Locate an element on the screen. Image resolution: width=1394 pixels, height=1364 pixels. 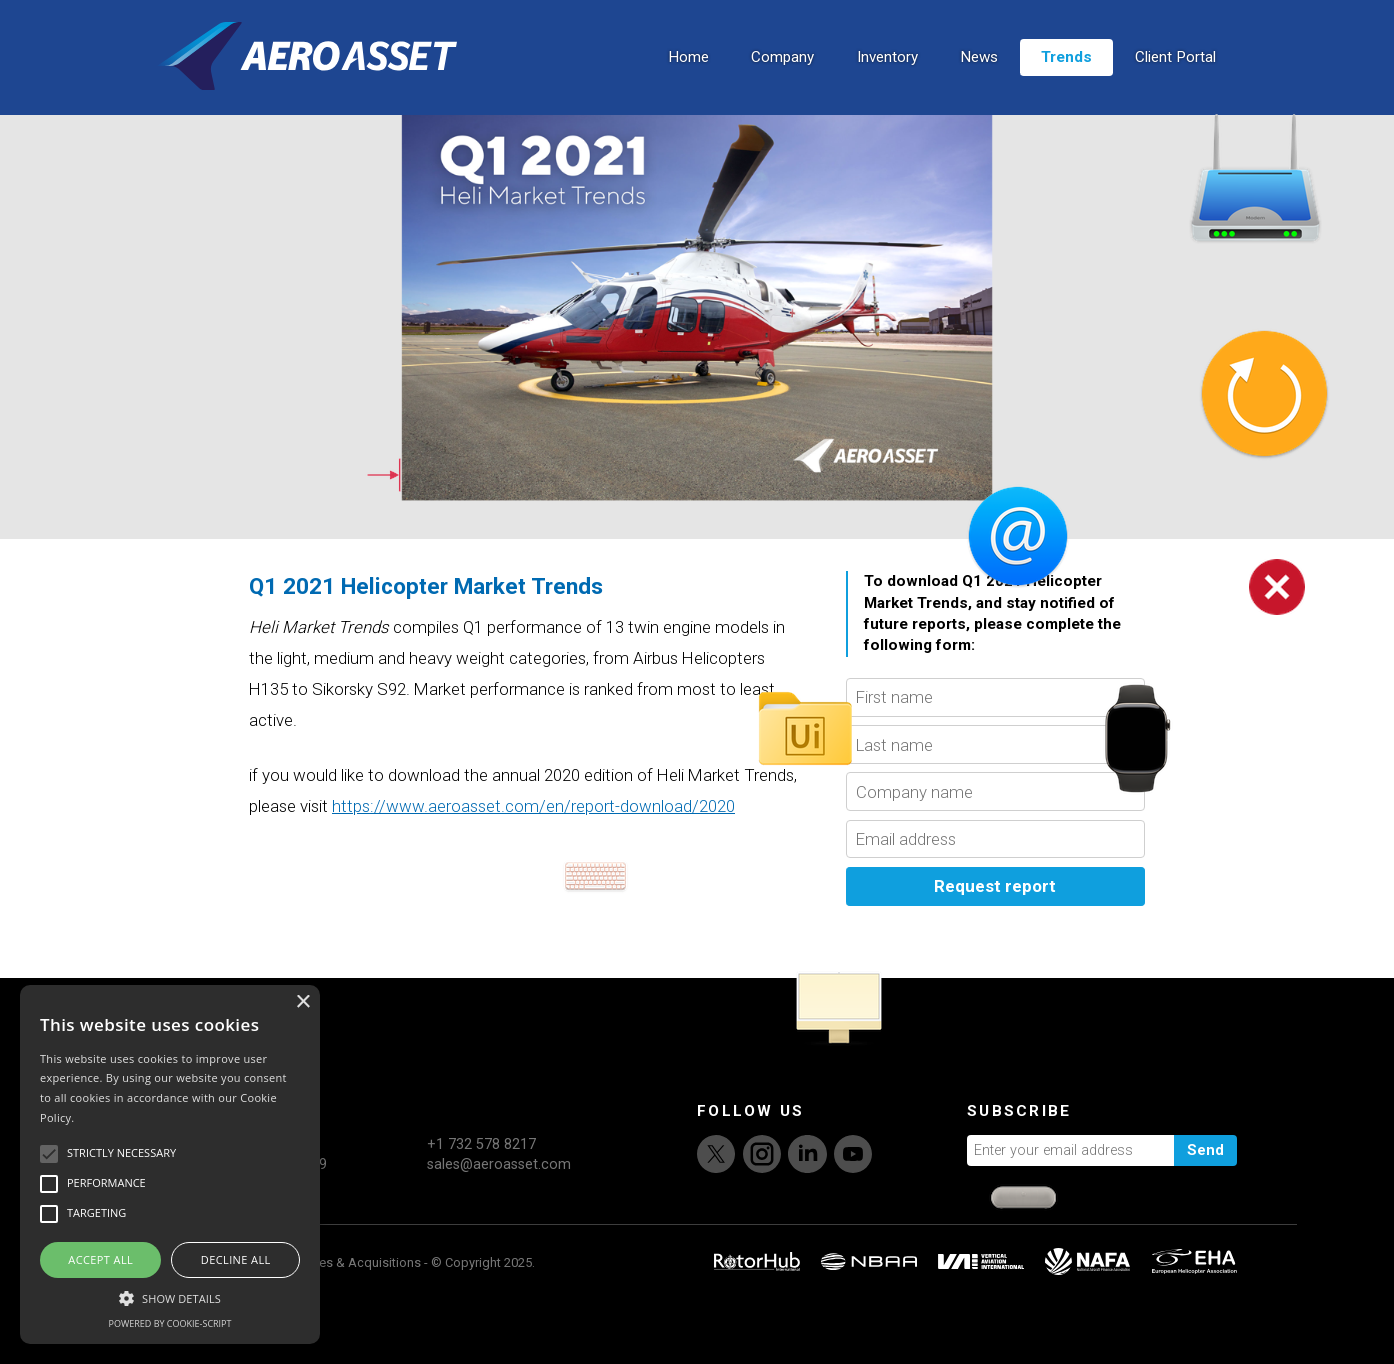
bluetooth keyboard connected is located at coordinates (595, 876).